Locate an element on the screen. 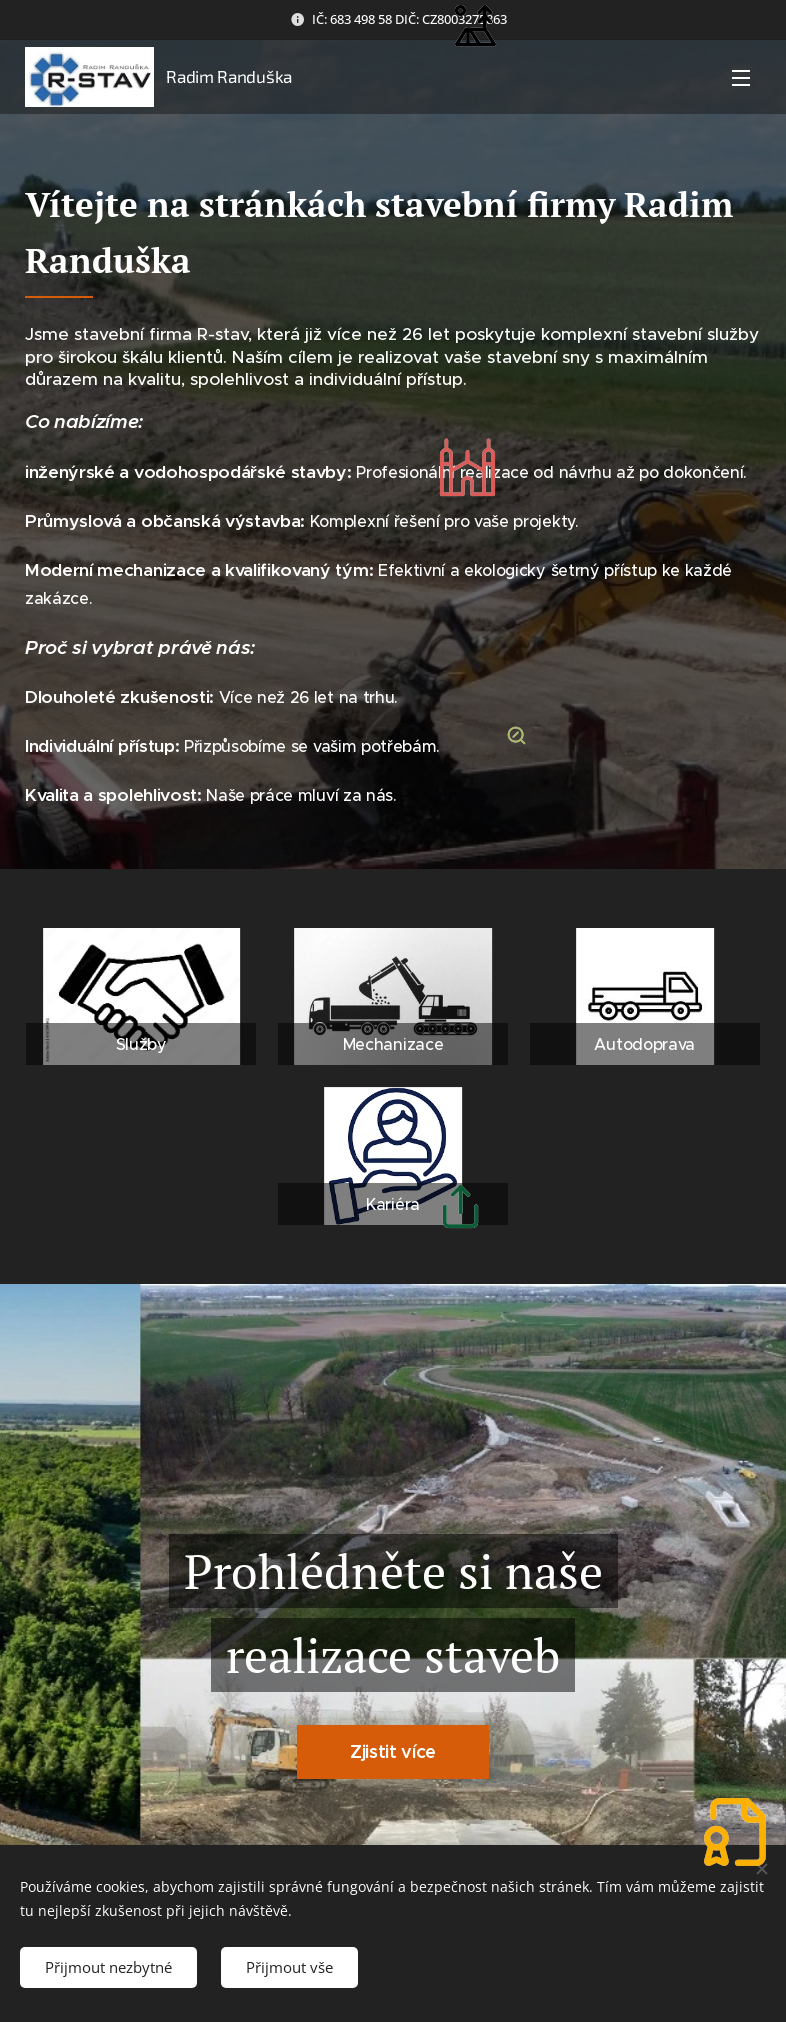 The width and height of the screenshot is (786, 2022). search is disabled or unavailable is located at coordinates (516, 735).